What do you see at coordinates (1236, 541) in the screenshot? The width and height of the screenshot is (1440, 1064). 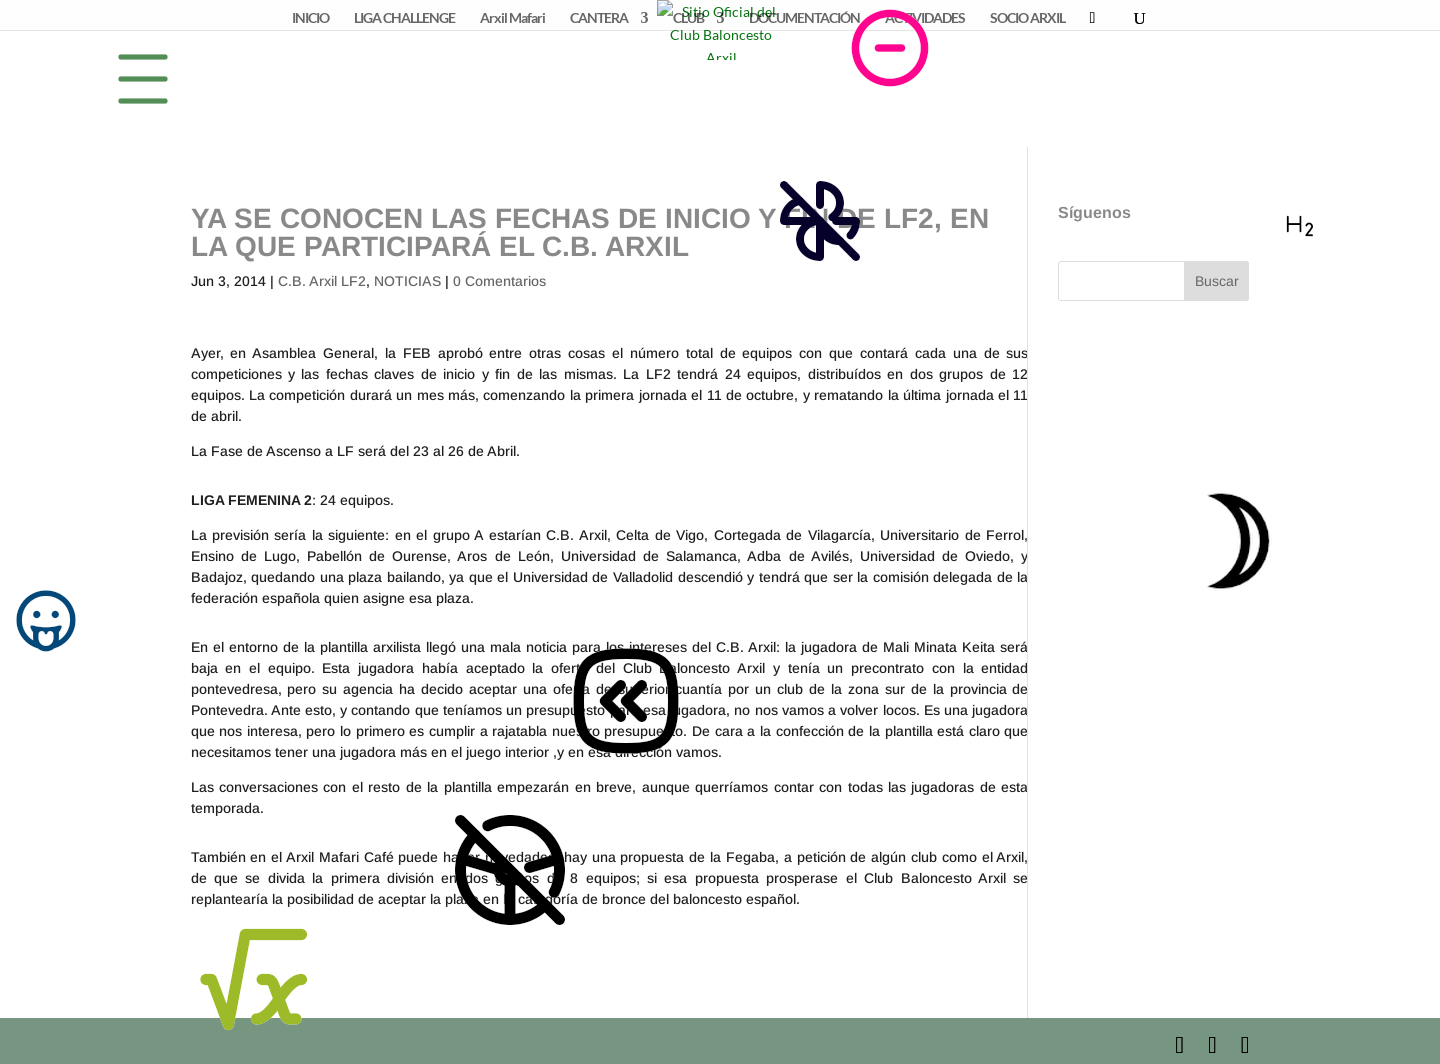 I see `toggle dark mode or night theme` at bounding box center [1236, 541].